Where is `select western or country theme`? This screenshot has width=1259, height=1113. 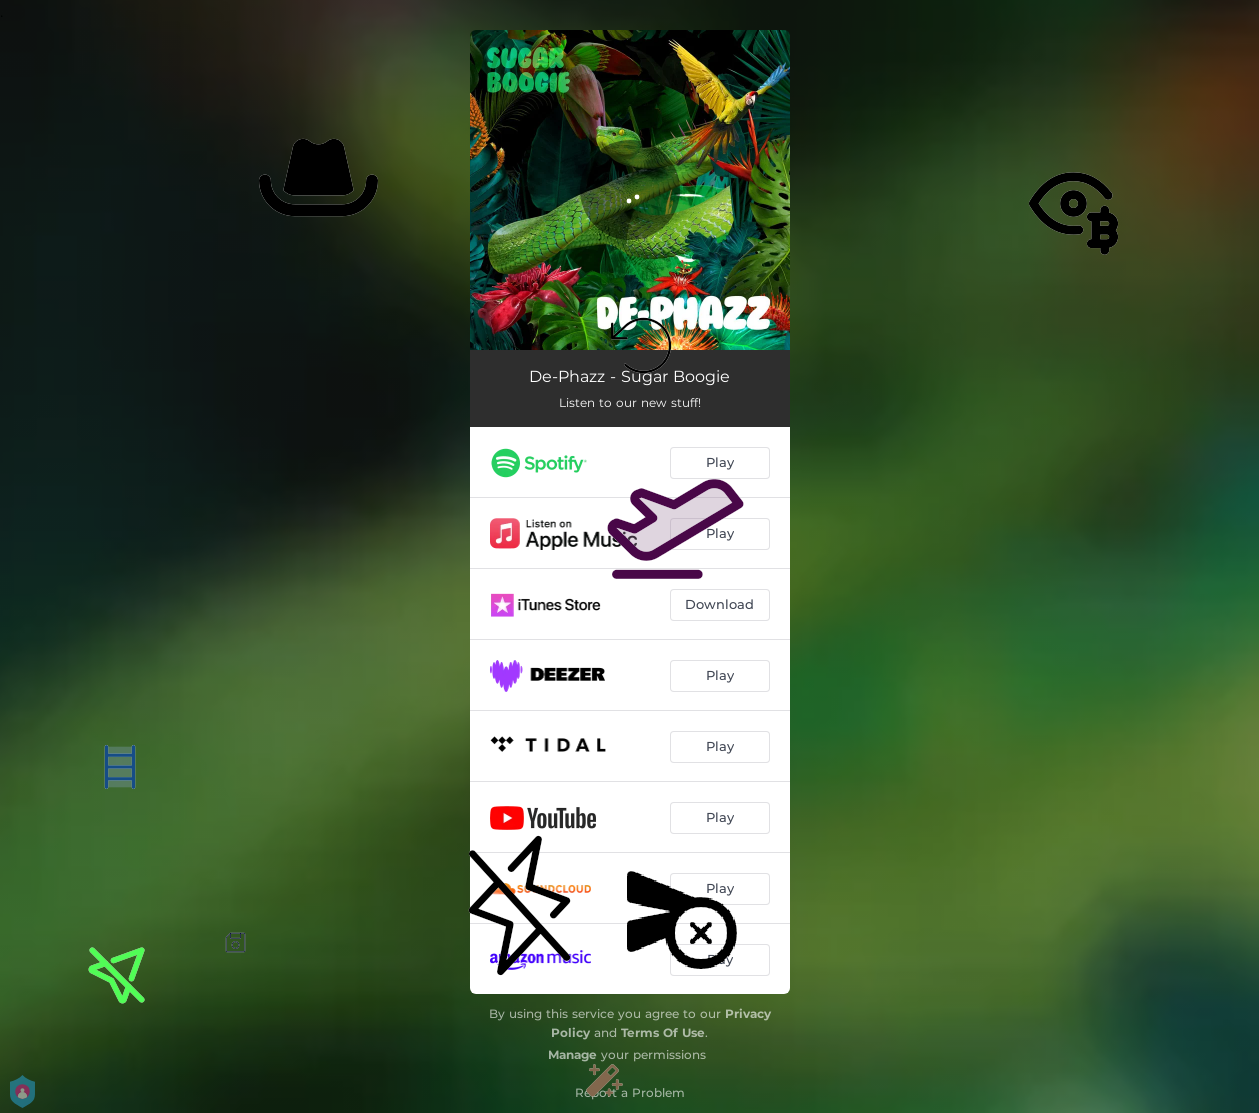 select western or country theme is located at coordinates (318, 180).